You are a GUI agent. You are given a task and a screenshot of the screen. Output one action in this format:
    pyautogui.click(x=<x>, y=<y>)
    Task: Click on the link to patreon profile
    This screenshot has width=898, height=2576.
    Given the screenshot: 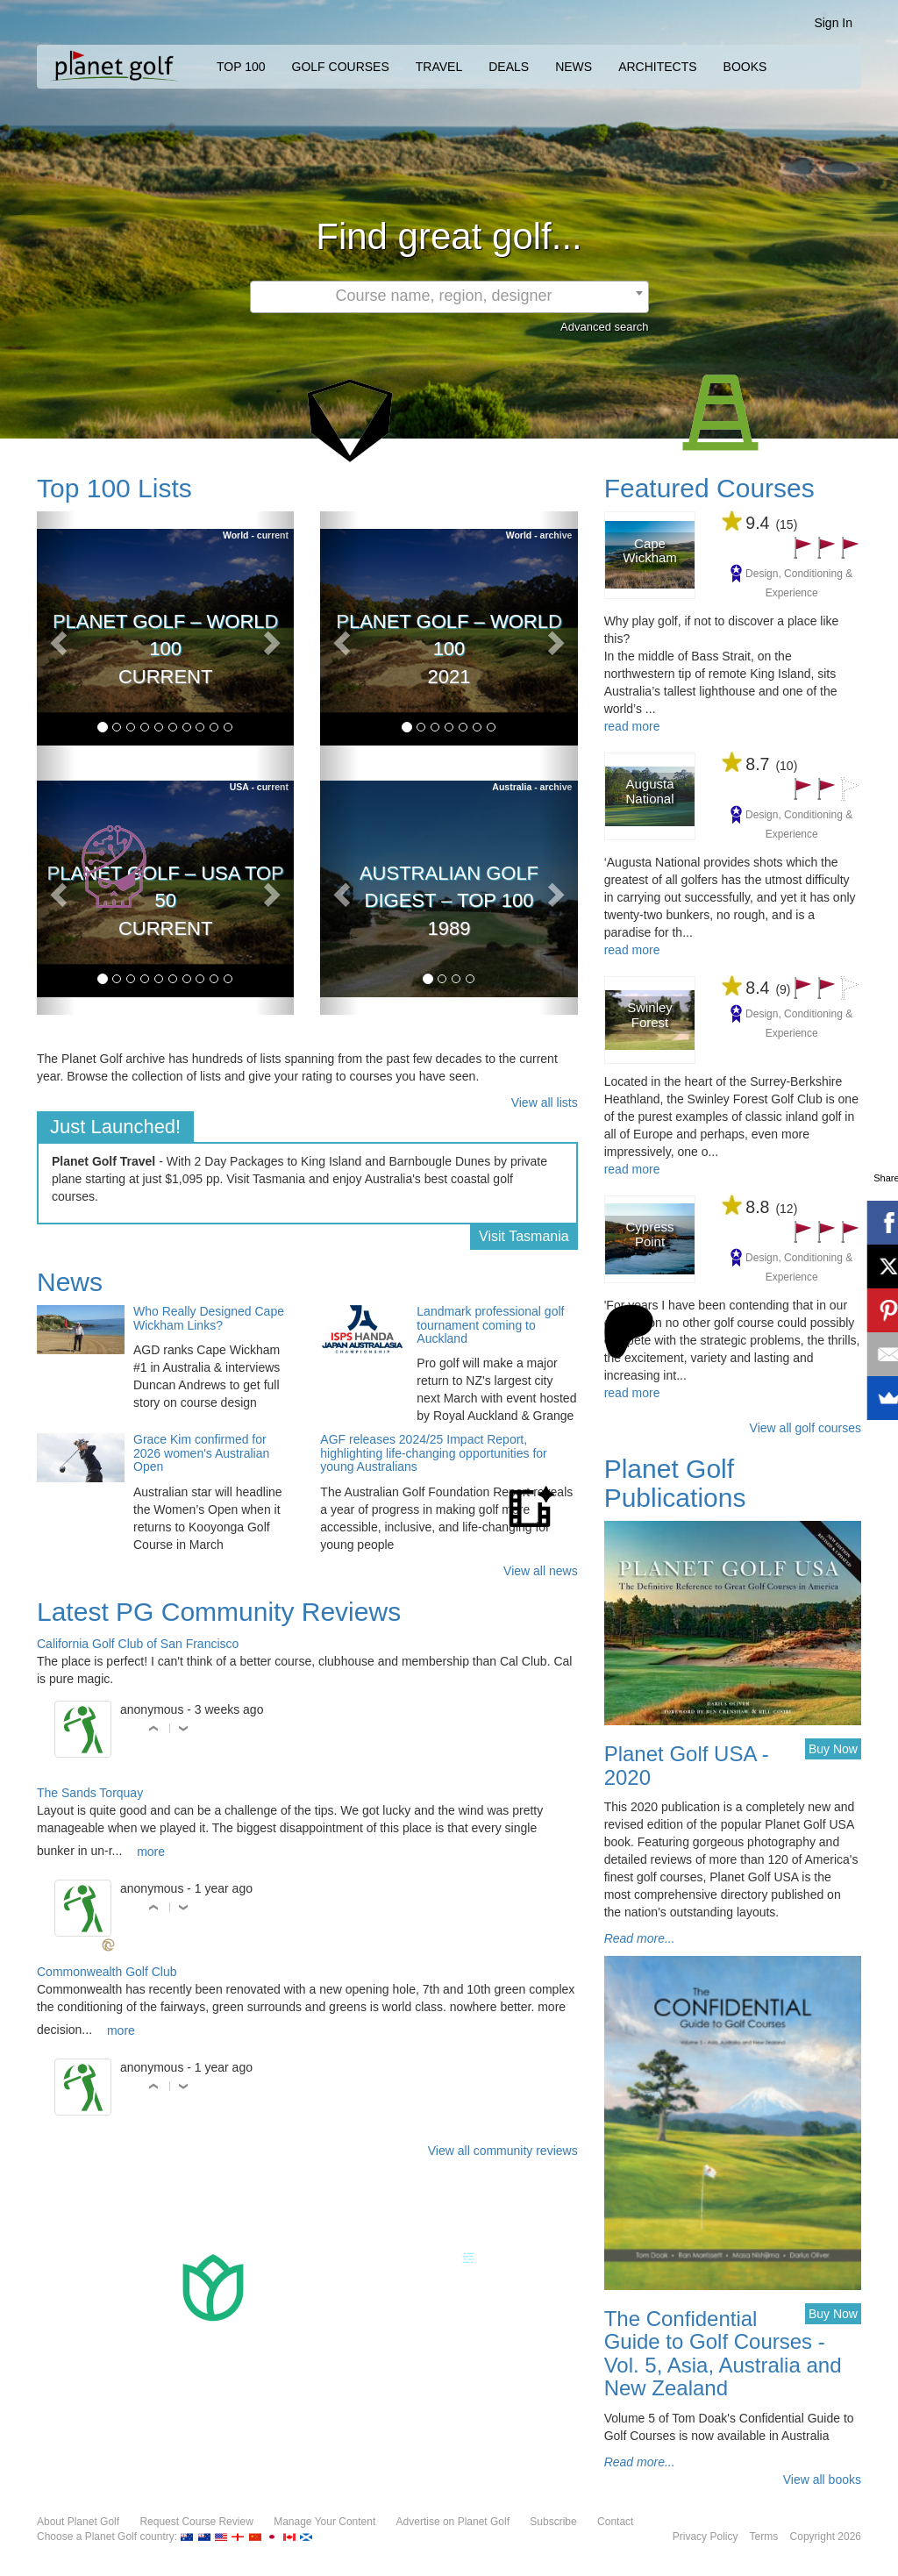 What is the action you would take?
    pyautogui.click(x=629, y=1331)
    